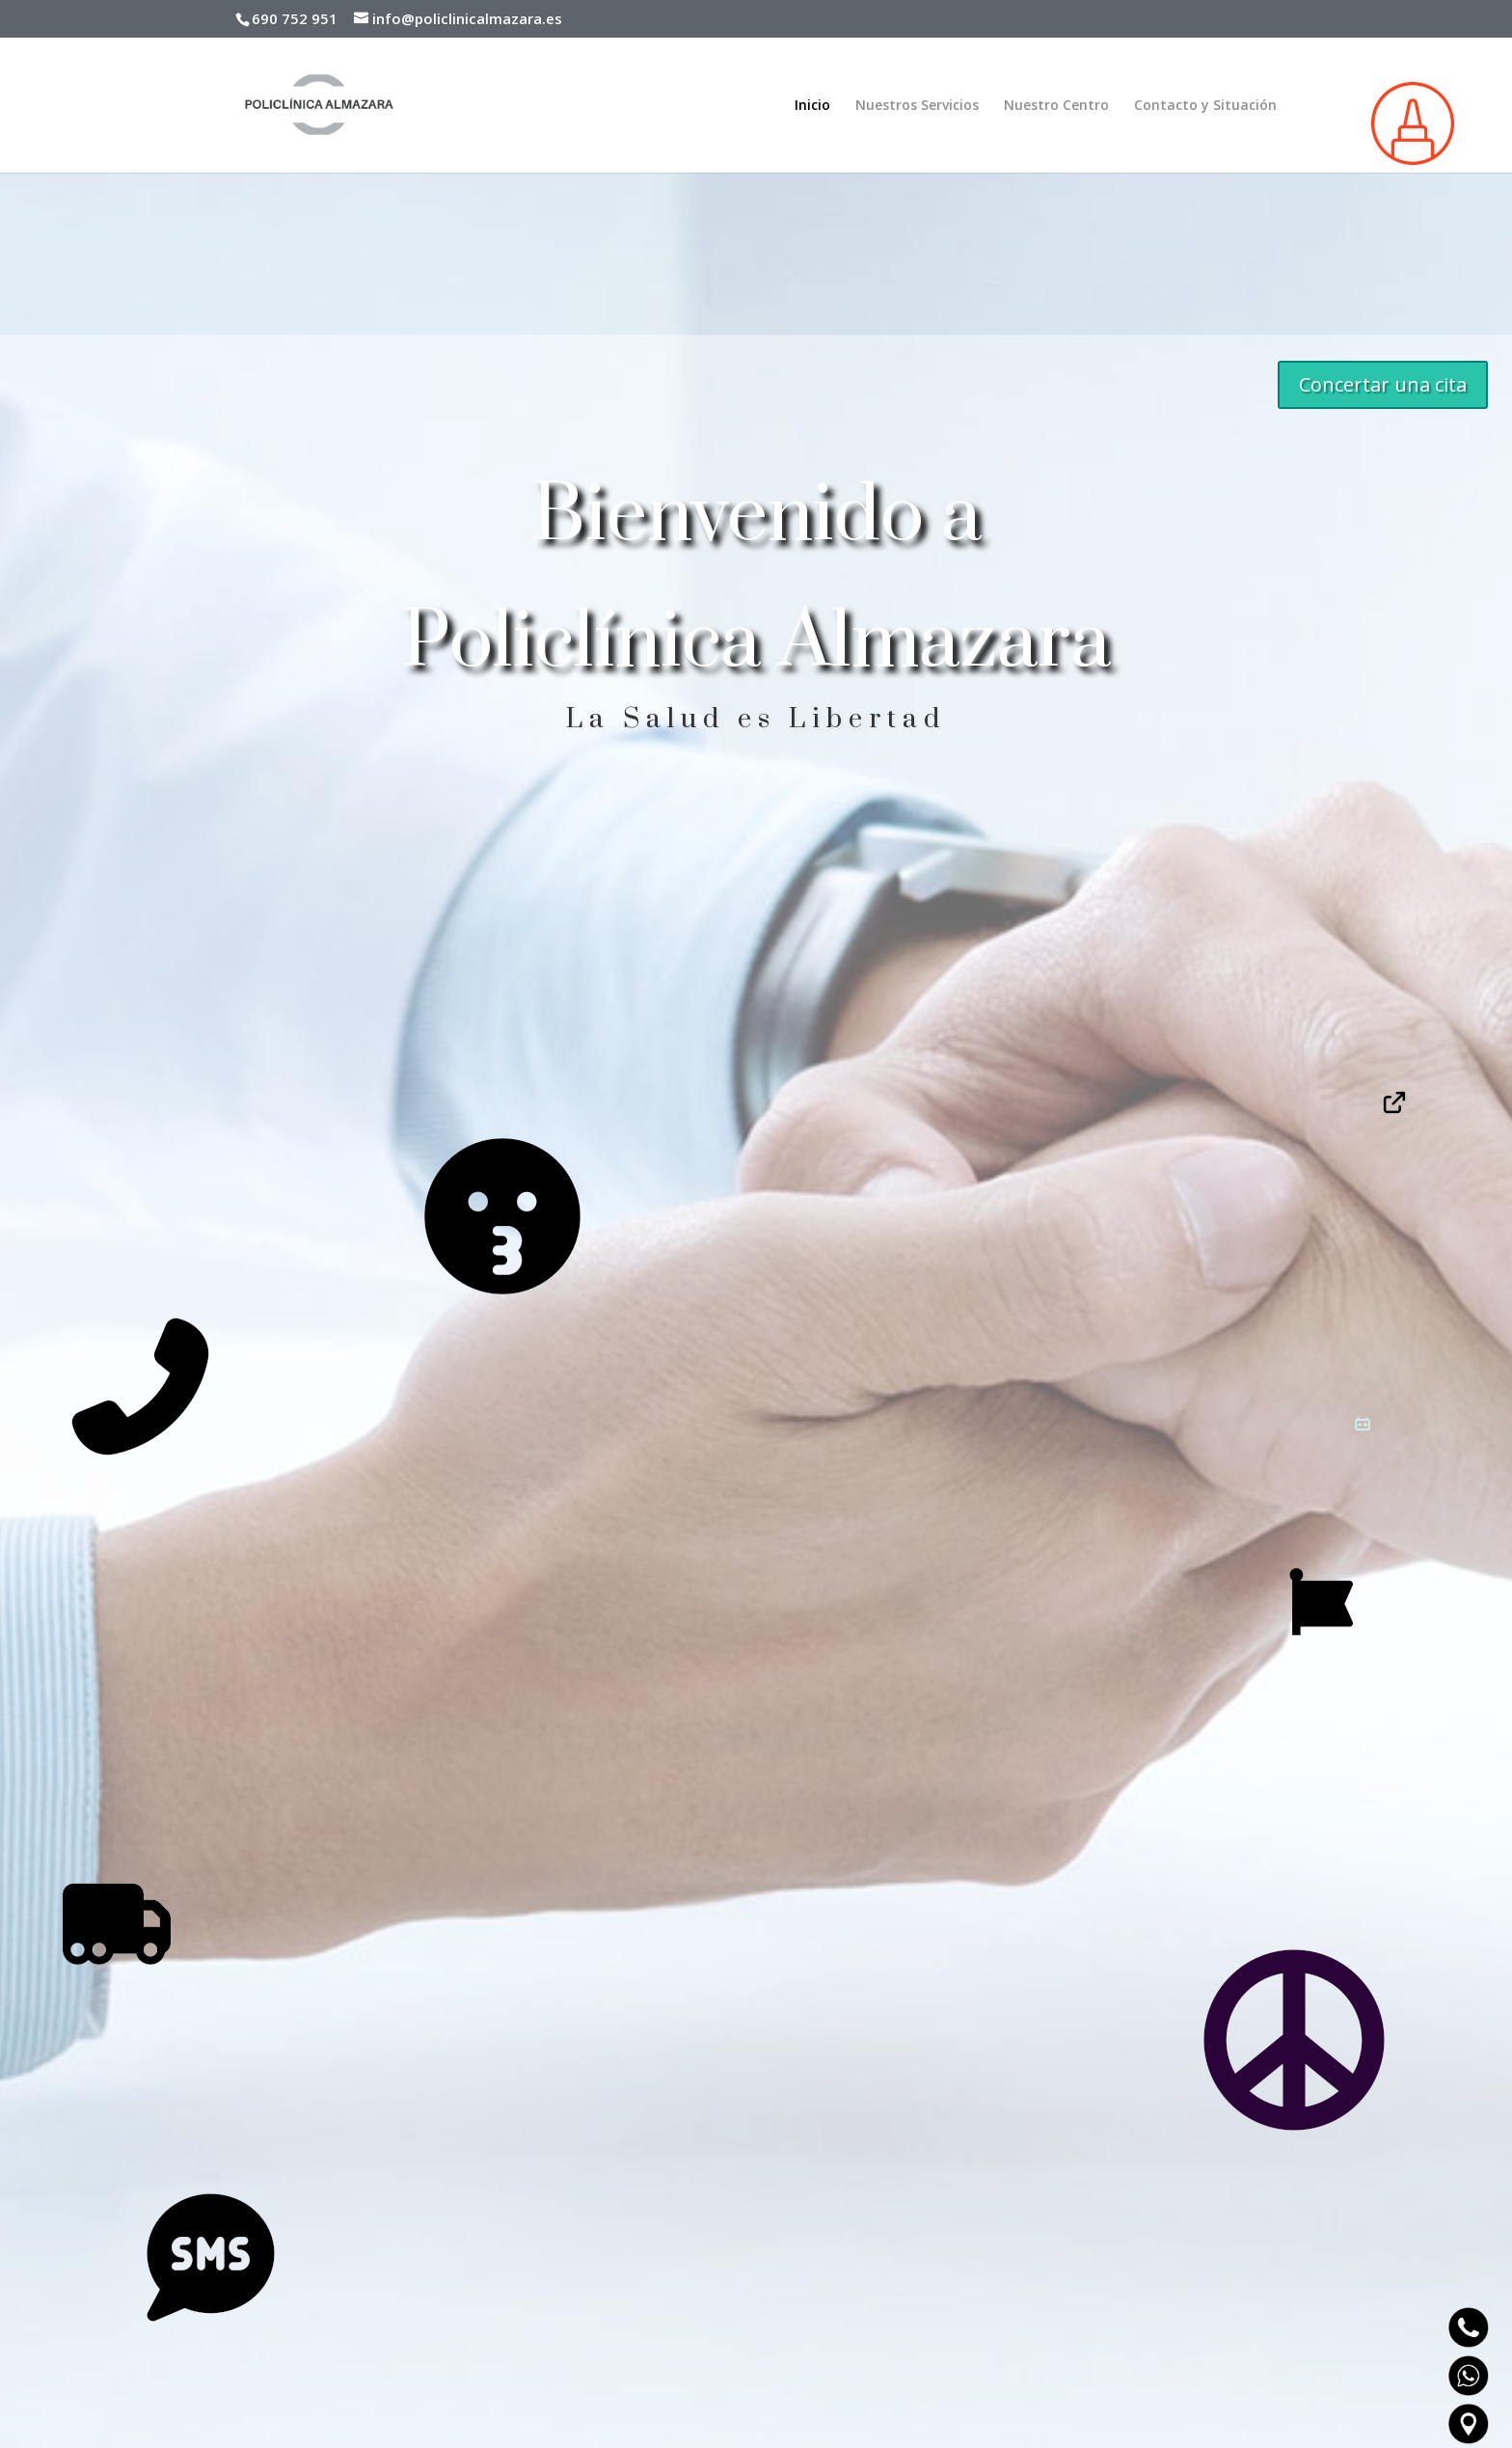 This screenshot has width=1512, height=2448. What do you see at coordinates (140, 1386) in the screenshot?
I see `make a phone call` at bounding box center [140, 1386].